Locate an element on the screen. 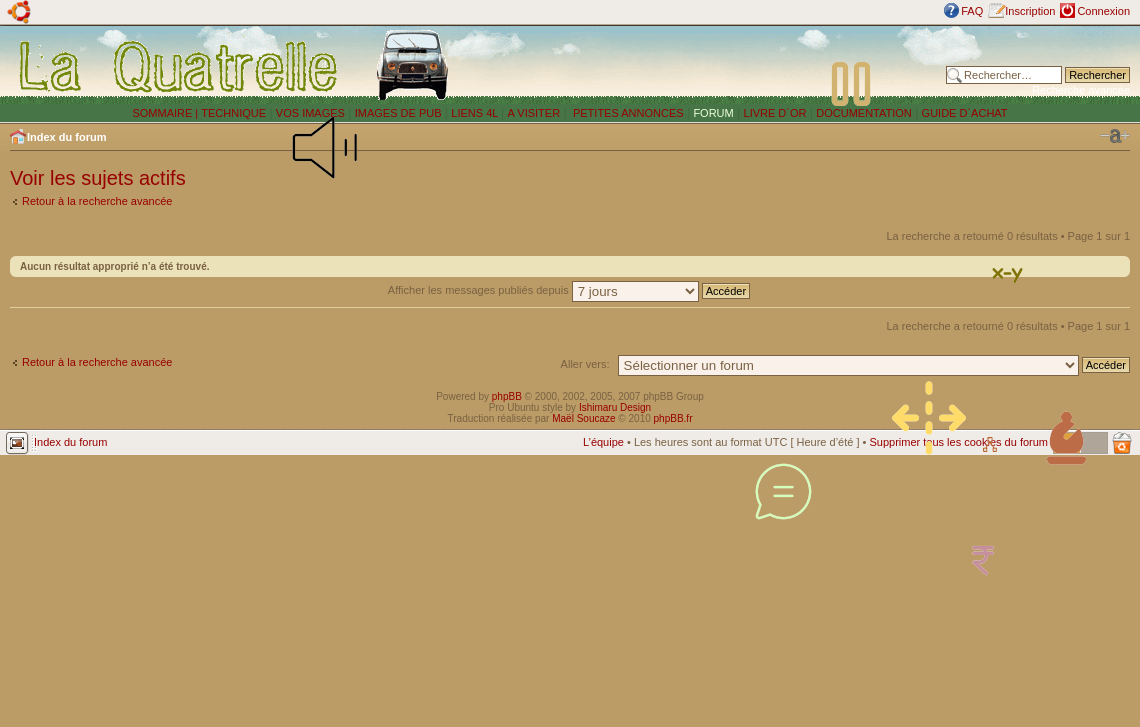 The image size is (1140, 727). open chat or messaging is located at coordinates (783, 491).